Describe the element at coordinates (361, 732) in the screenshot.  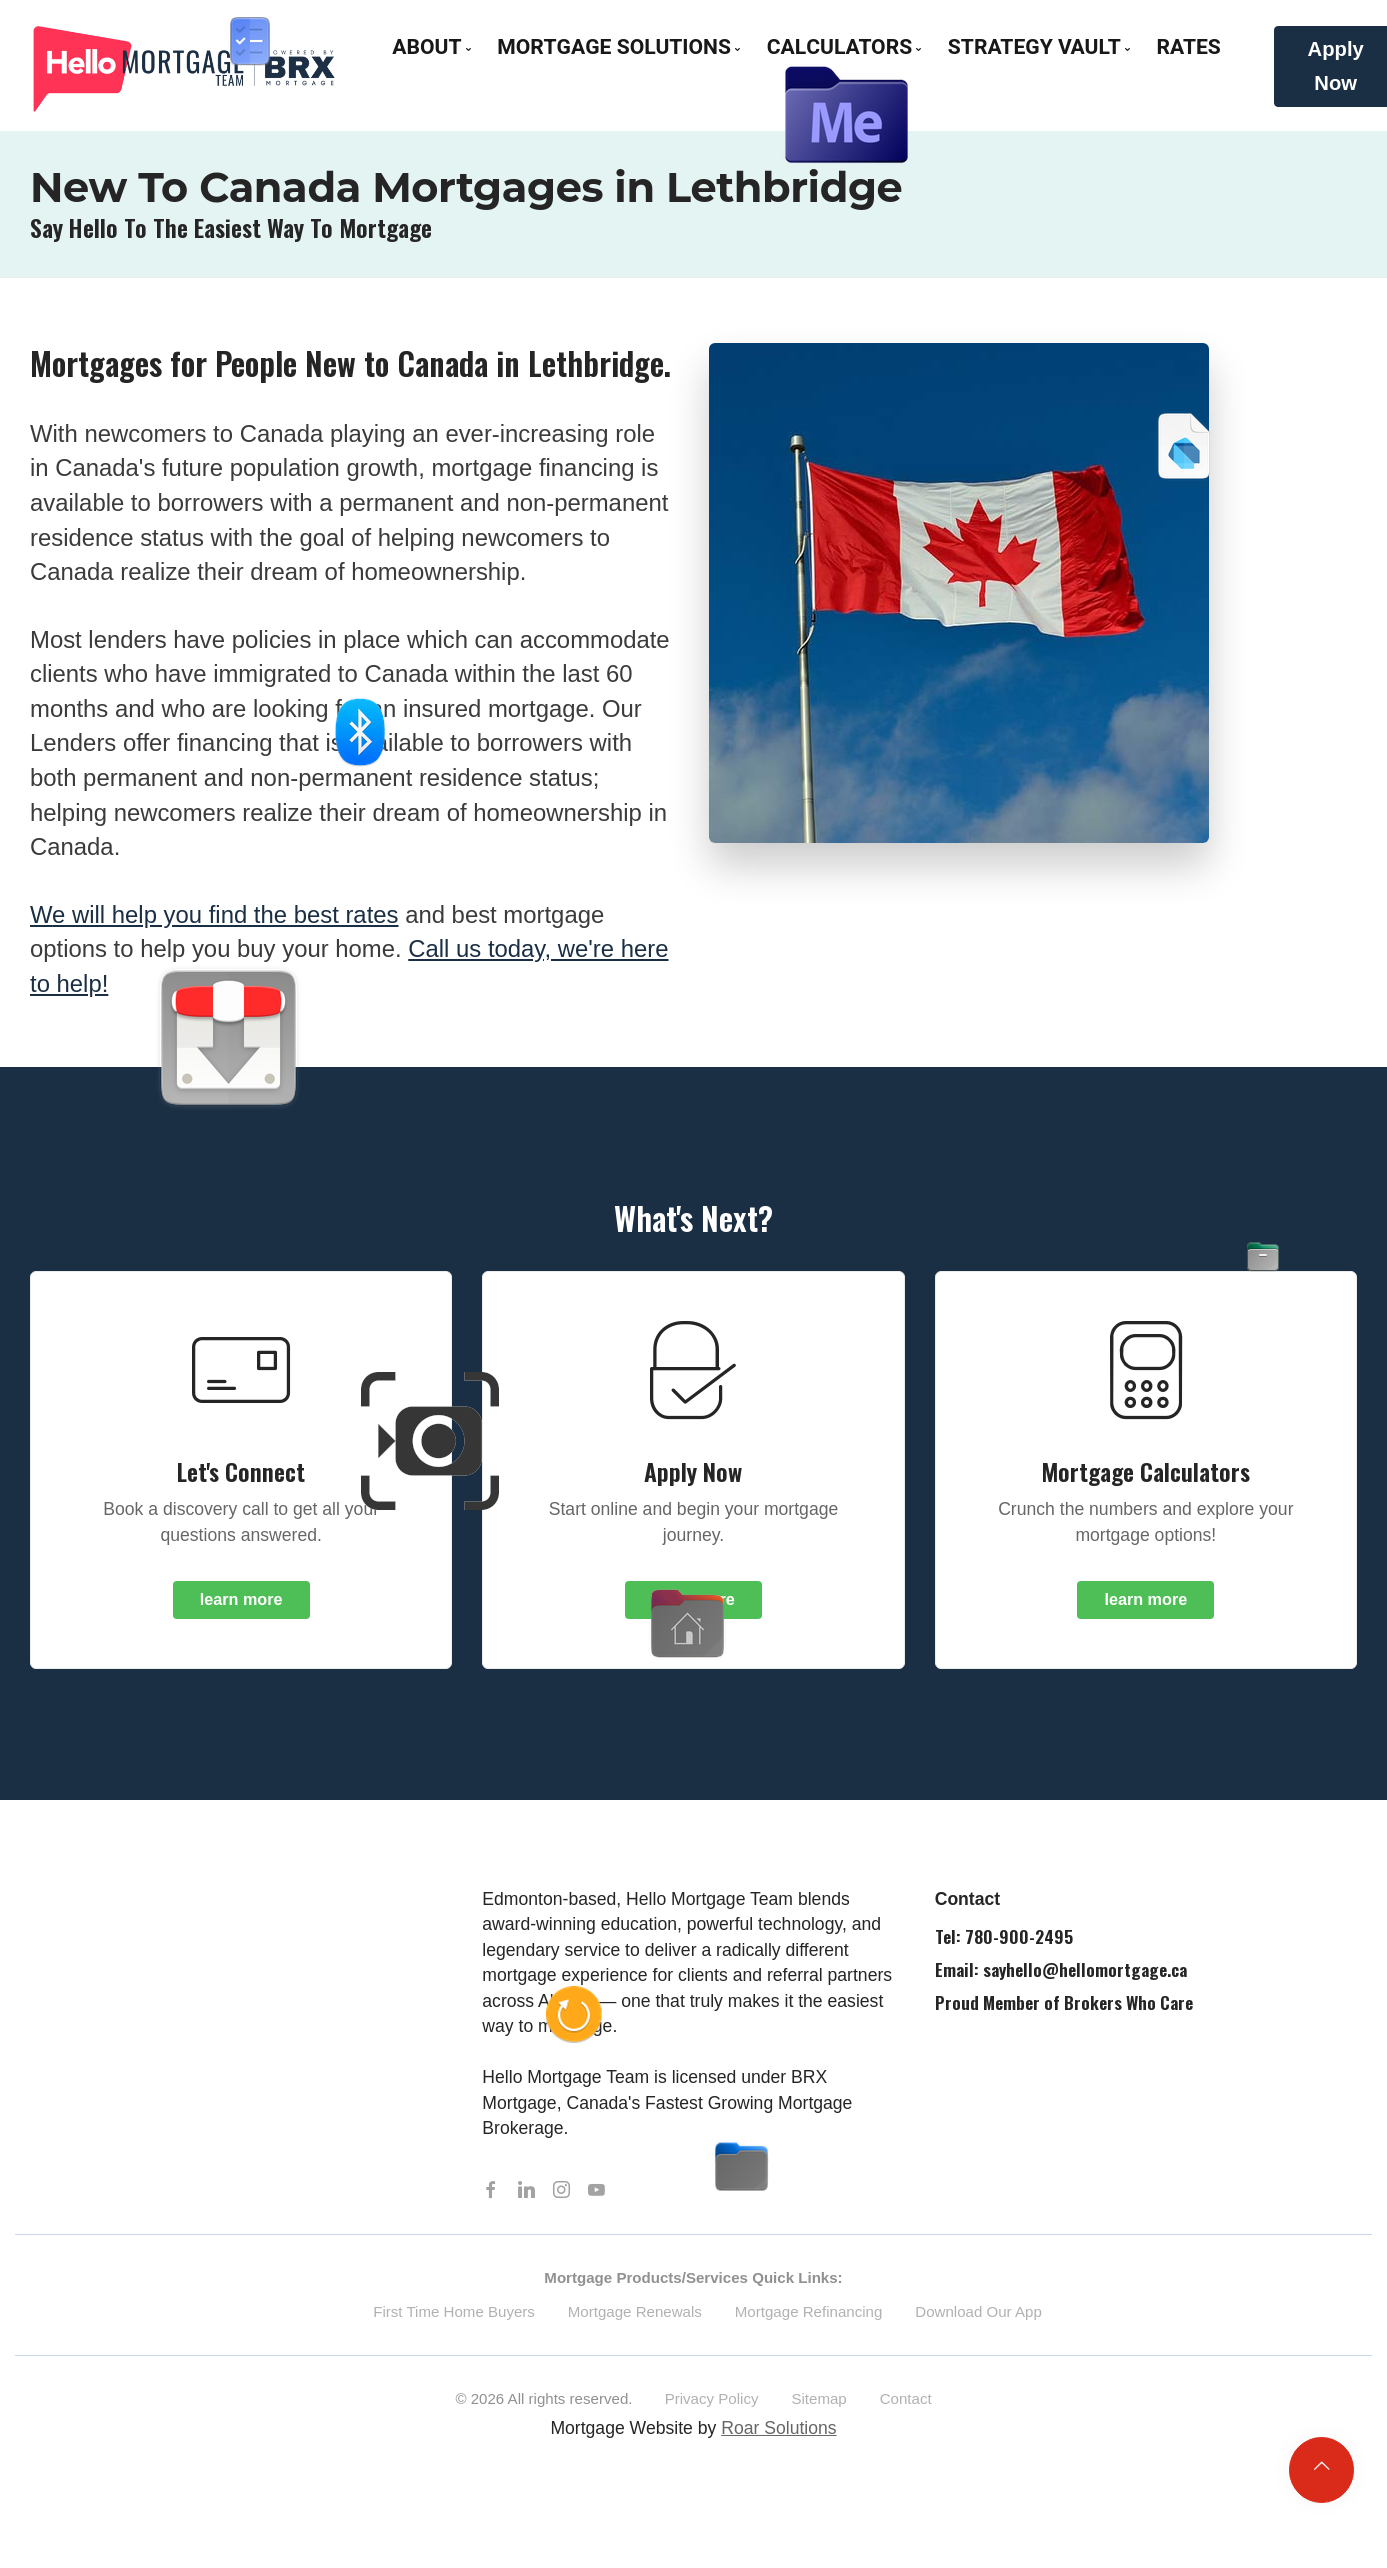
I see `manage bluetooth connections and devices` at that location.